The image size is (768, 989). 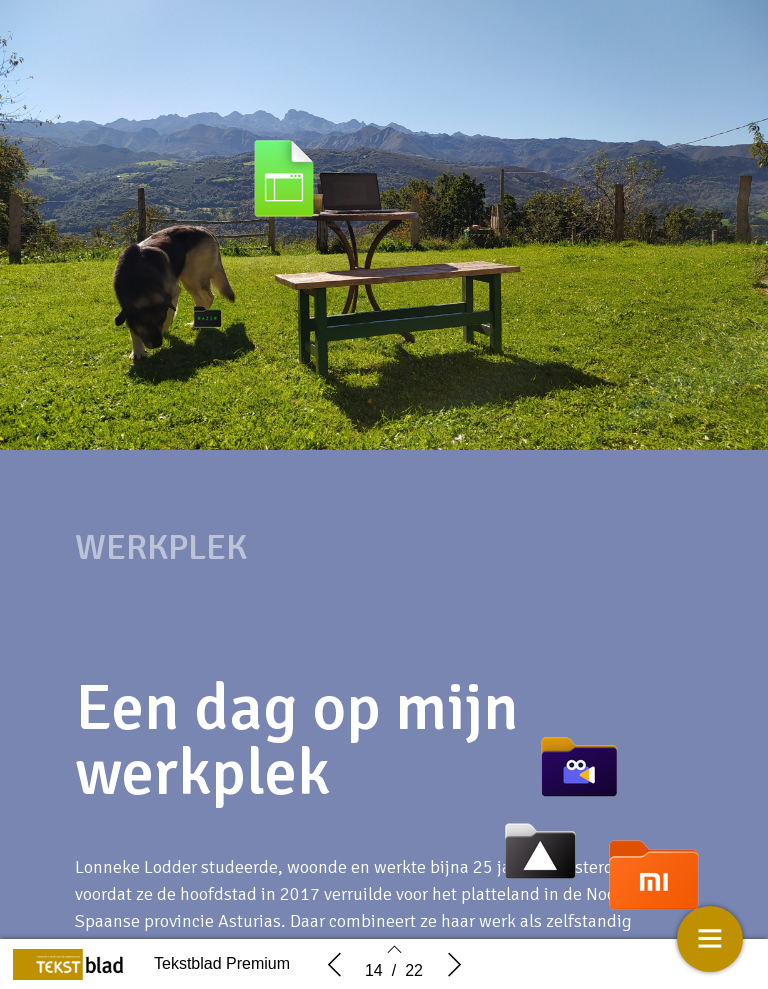 I want to click on folder for razer software or game files, so click(x=207, y=317).